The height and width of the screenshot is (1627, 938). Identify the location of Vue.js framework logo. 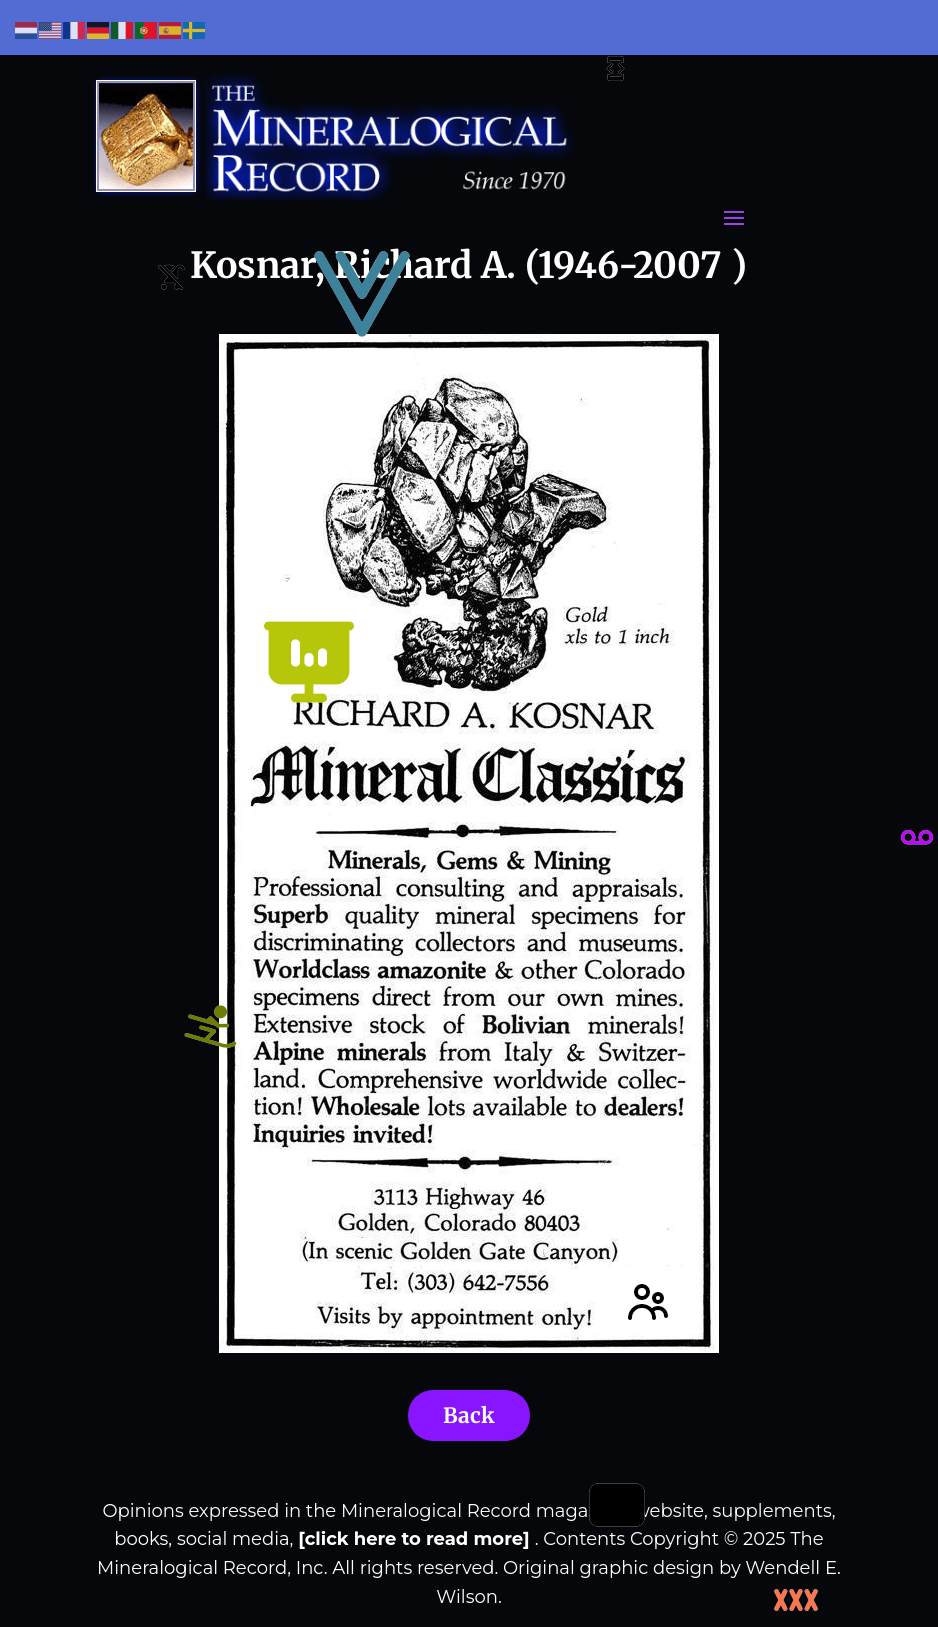
(362, 294).